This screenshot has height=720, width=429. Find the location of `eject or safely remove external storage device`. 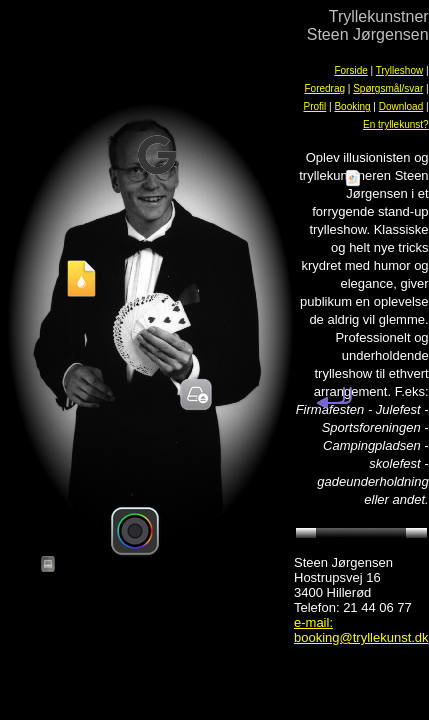

eject or safely remove external storage device is located at coordinates (196, 395).